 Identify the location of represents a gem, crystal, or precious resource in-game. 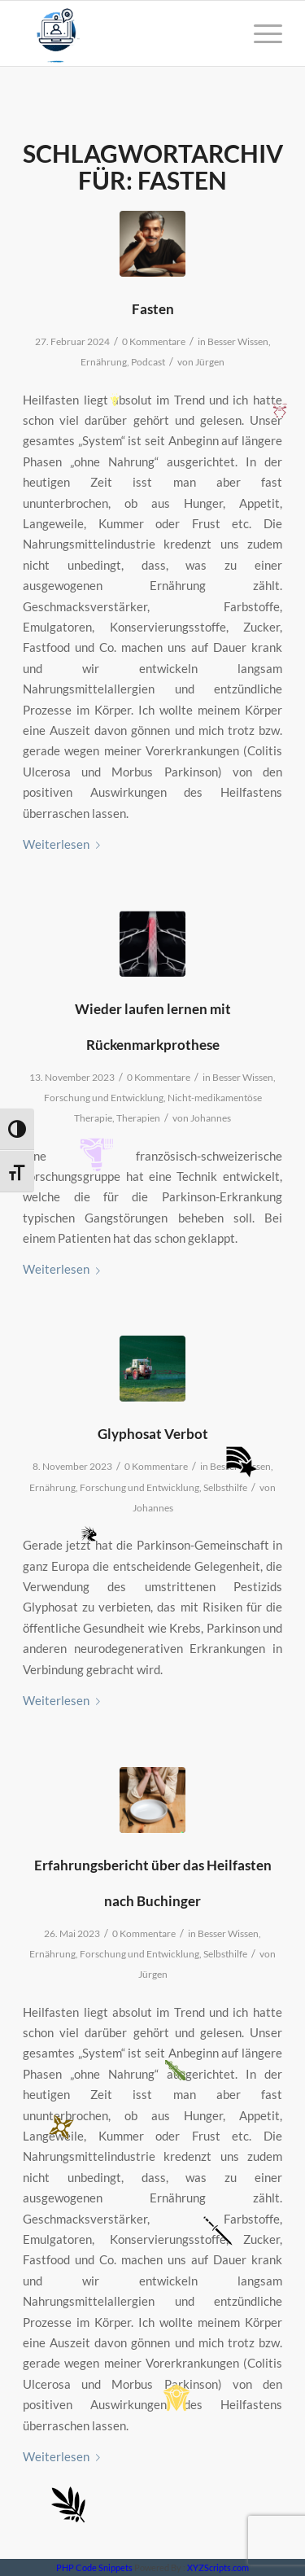
(176, 2398).